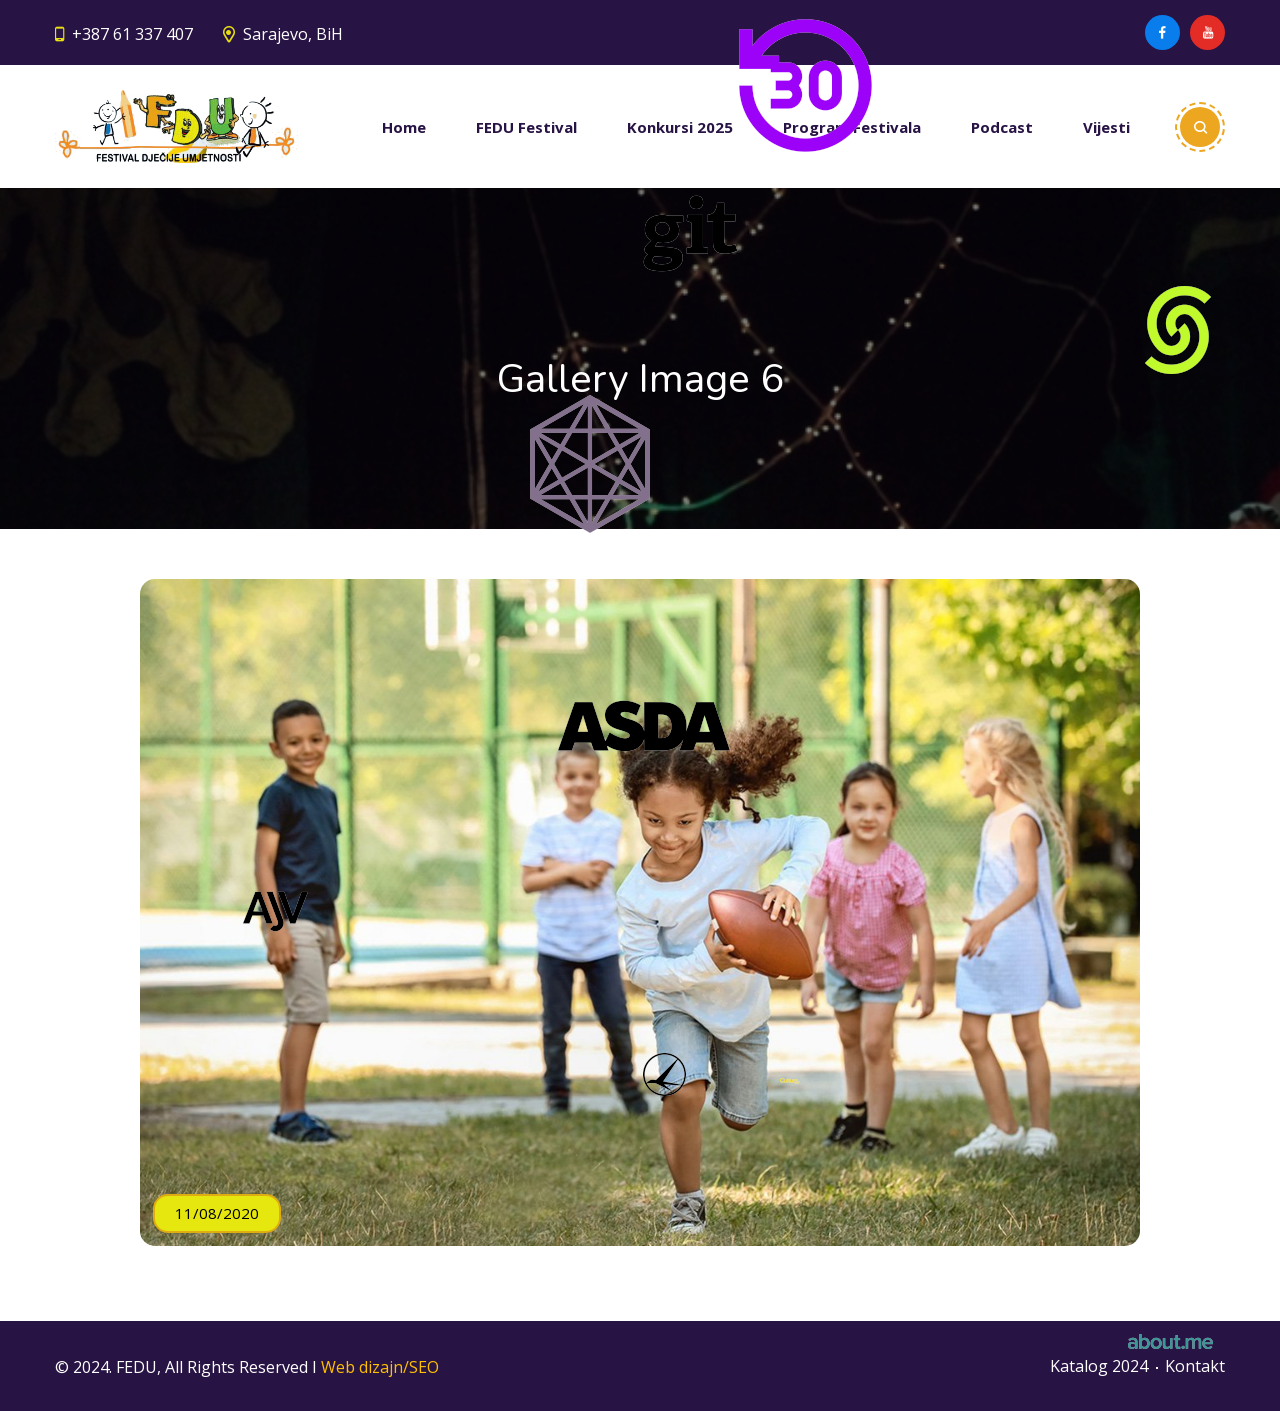  Describe the element at coordinates (790, 1081) in the screenshot. I see `navigate to the Cultura website or app` at that location.